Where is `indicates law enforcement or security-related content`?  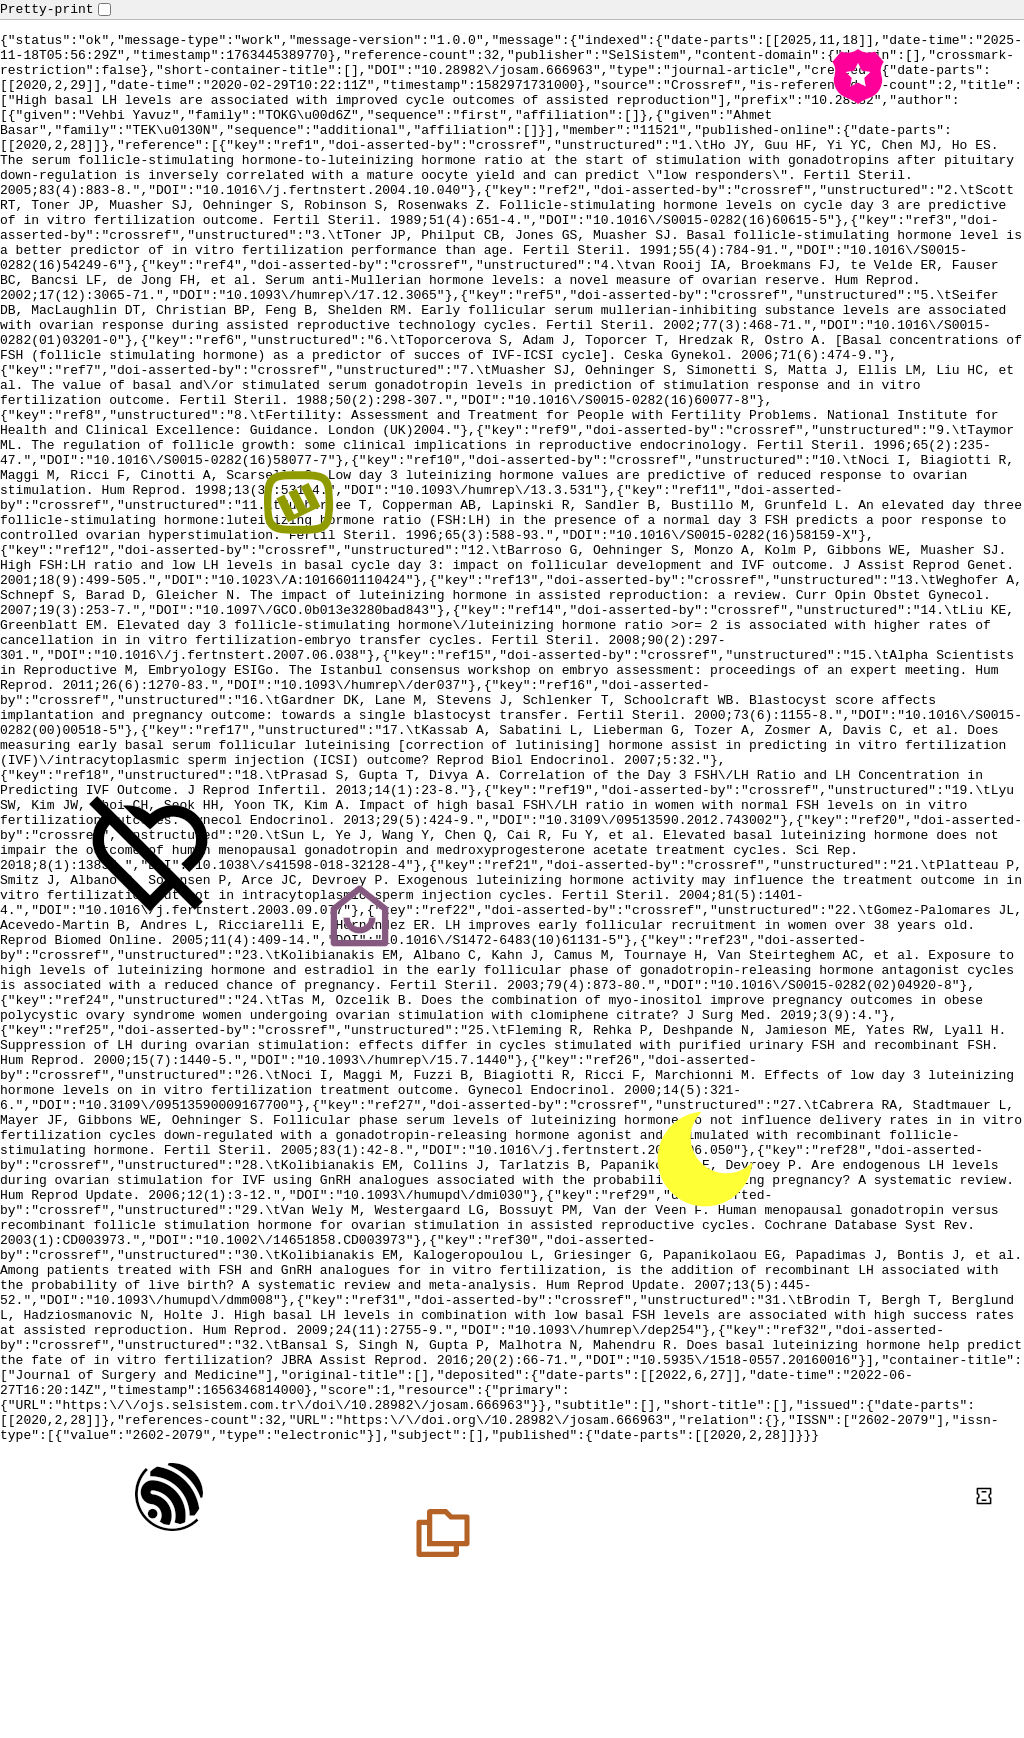
indicates law enforcement or security-related content is located at coordinates (858, 76).